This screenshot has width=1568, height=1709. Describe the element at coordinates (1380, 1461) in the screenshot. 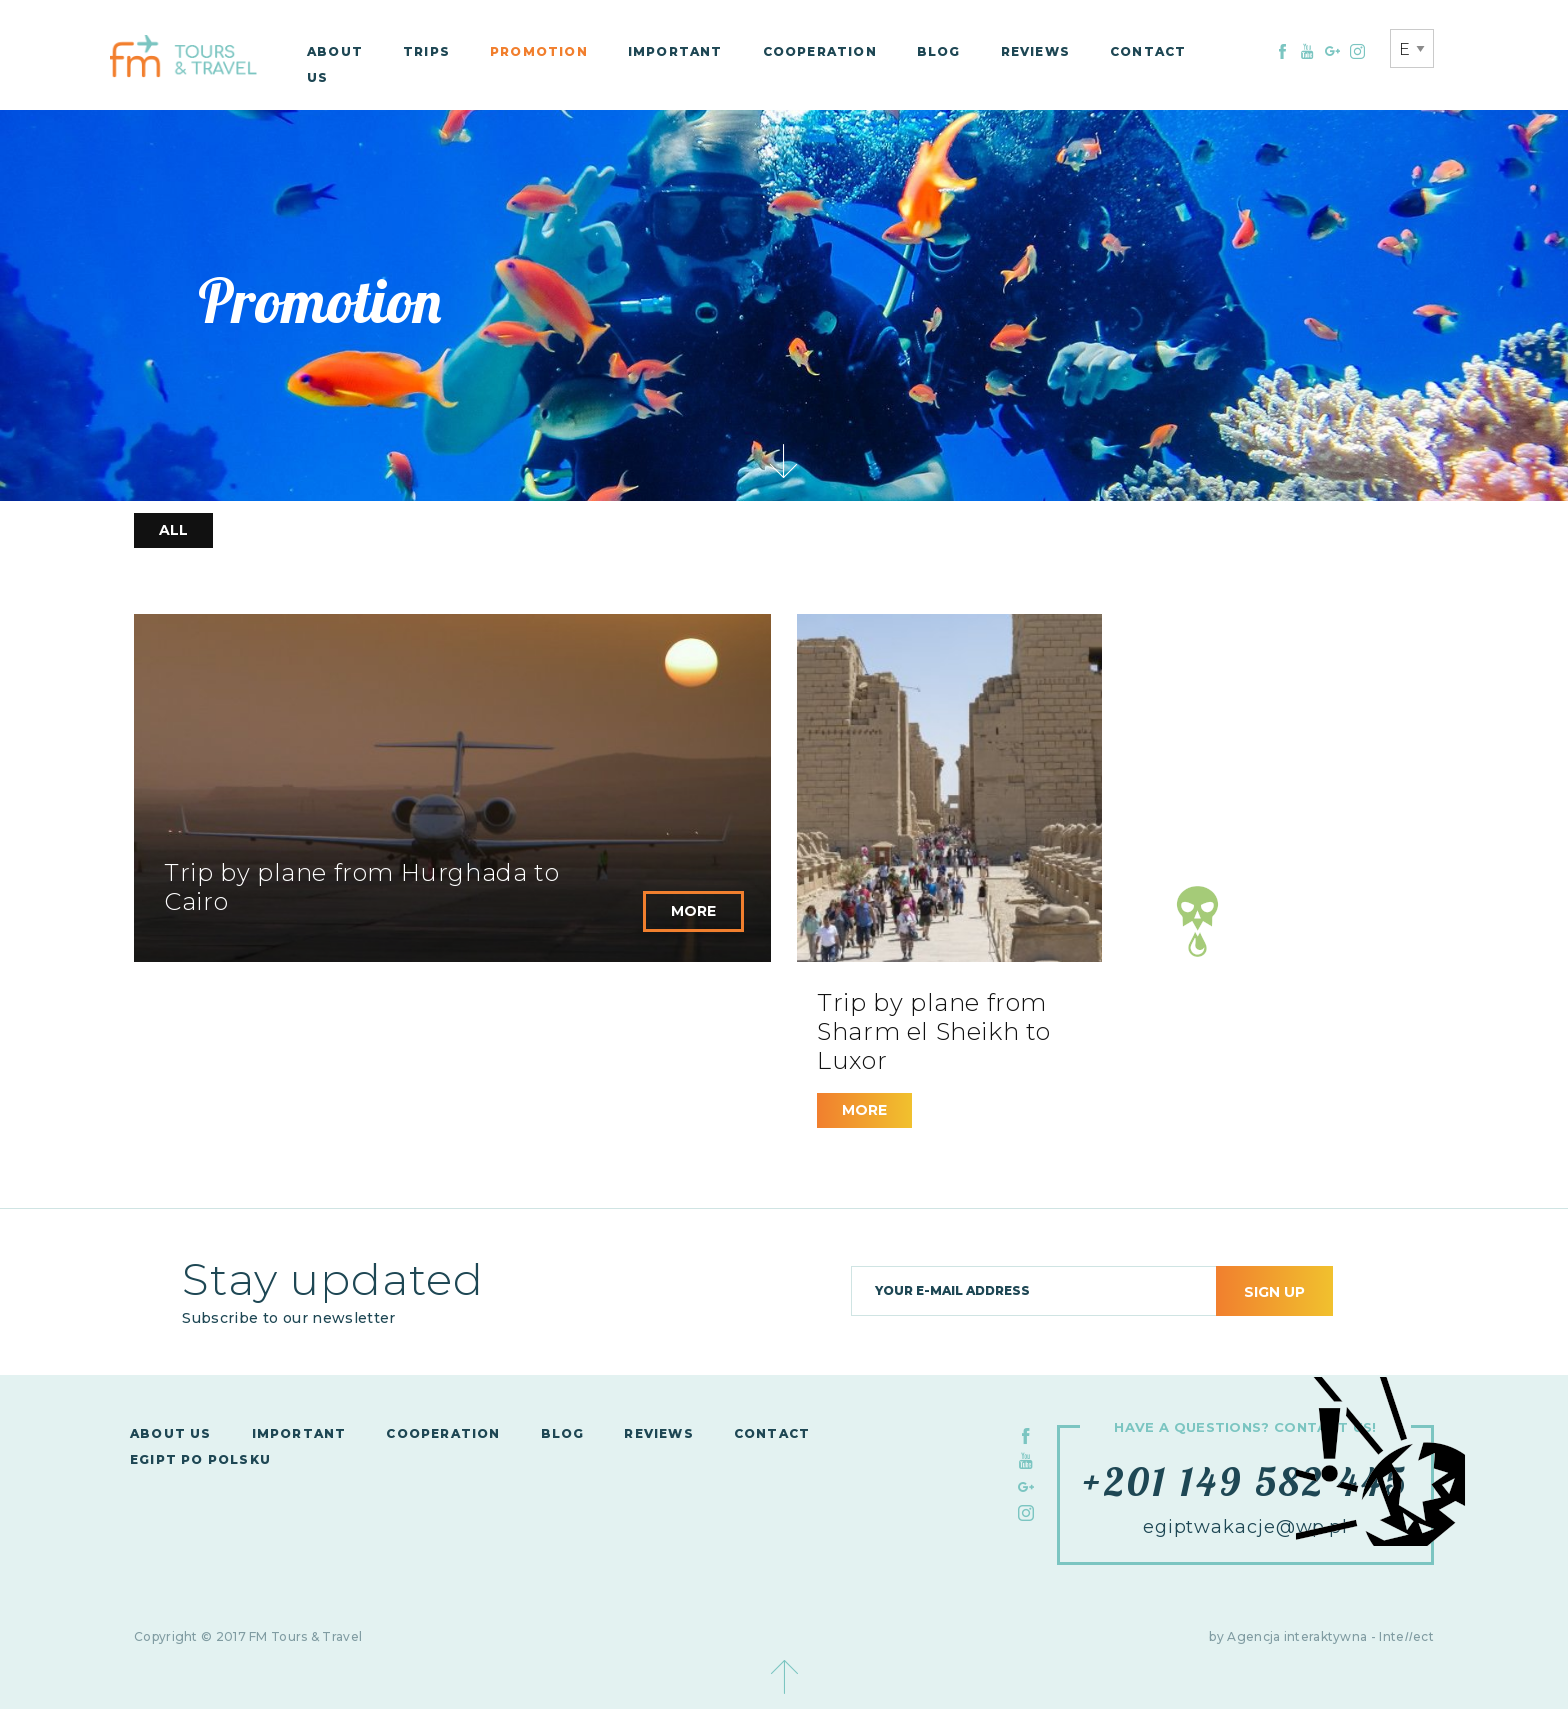

I see `send an emergency distress signal` at that location.